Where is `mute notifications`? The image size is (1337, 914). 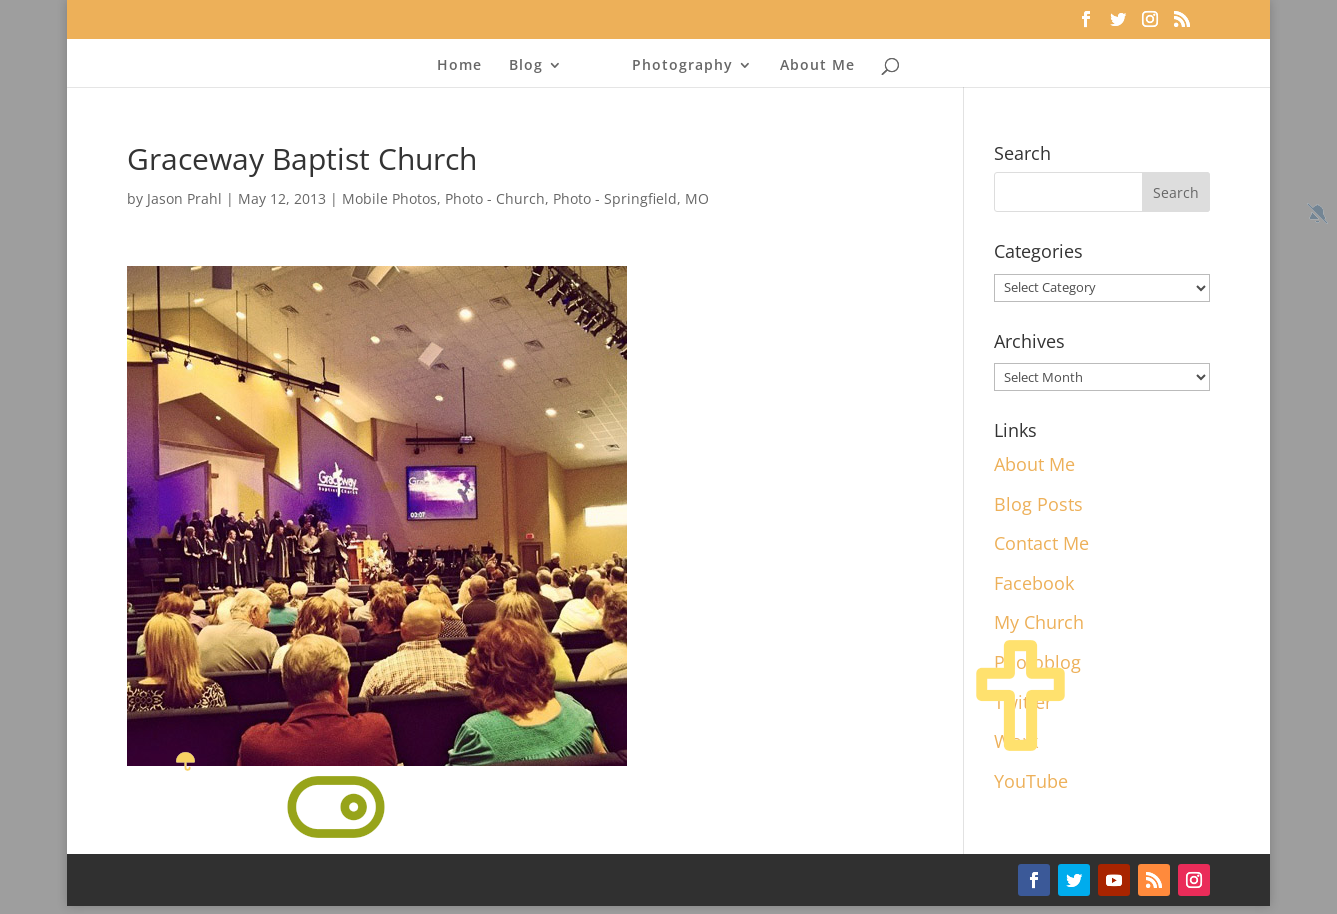
mute notifications is located at coordinates (1317, 213).